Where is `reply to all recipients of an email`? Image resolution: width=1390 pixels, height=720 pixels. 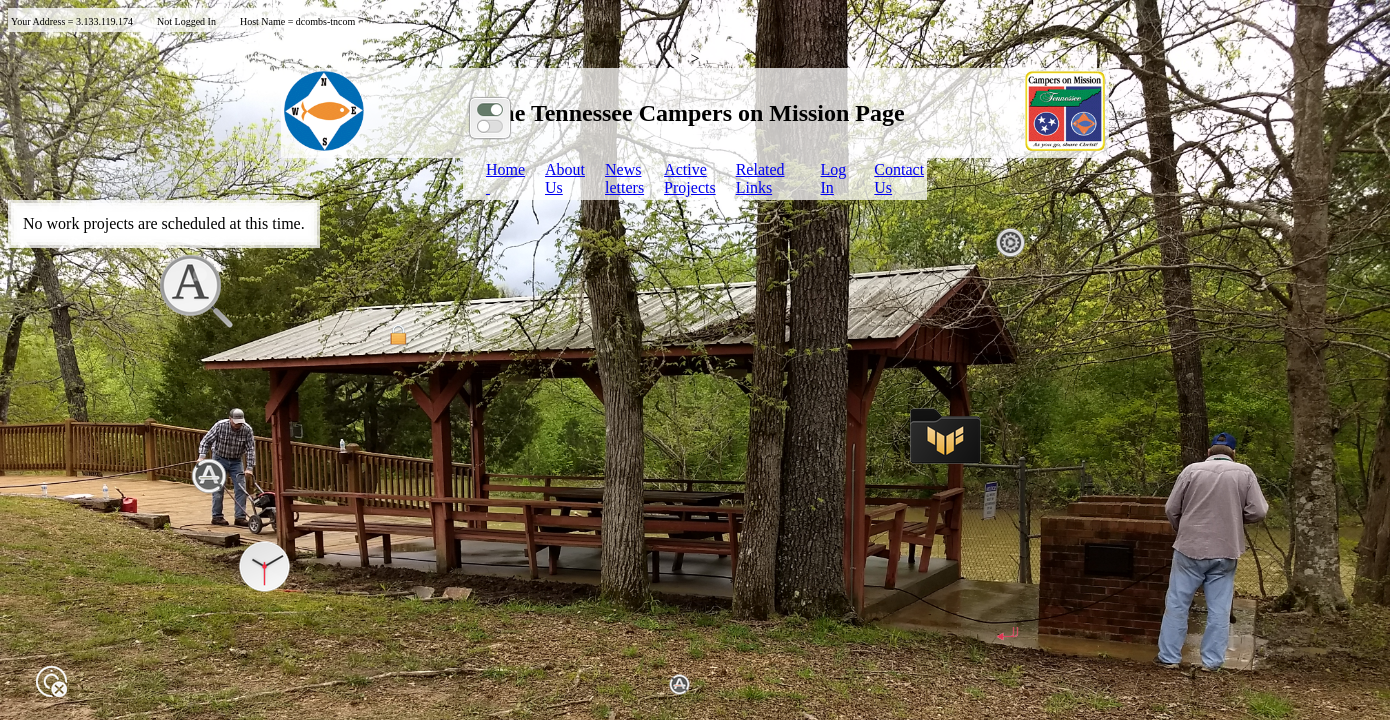
reply to all recipients of an email is located at coordinates (1007, 632).